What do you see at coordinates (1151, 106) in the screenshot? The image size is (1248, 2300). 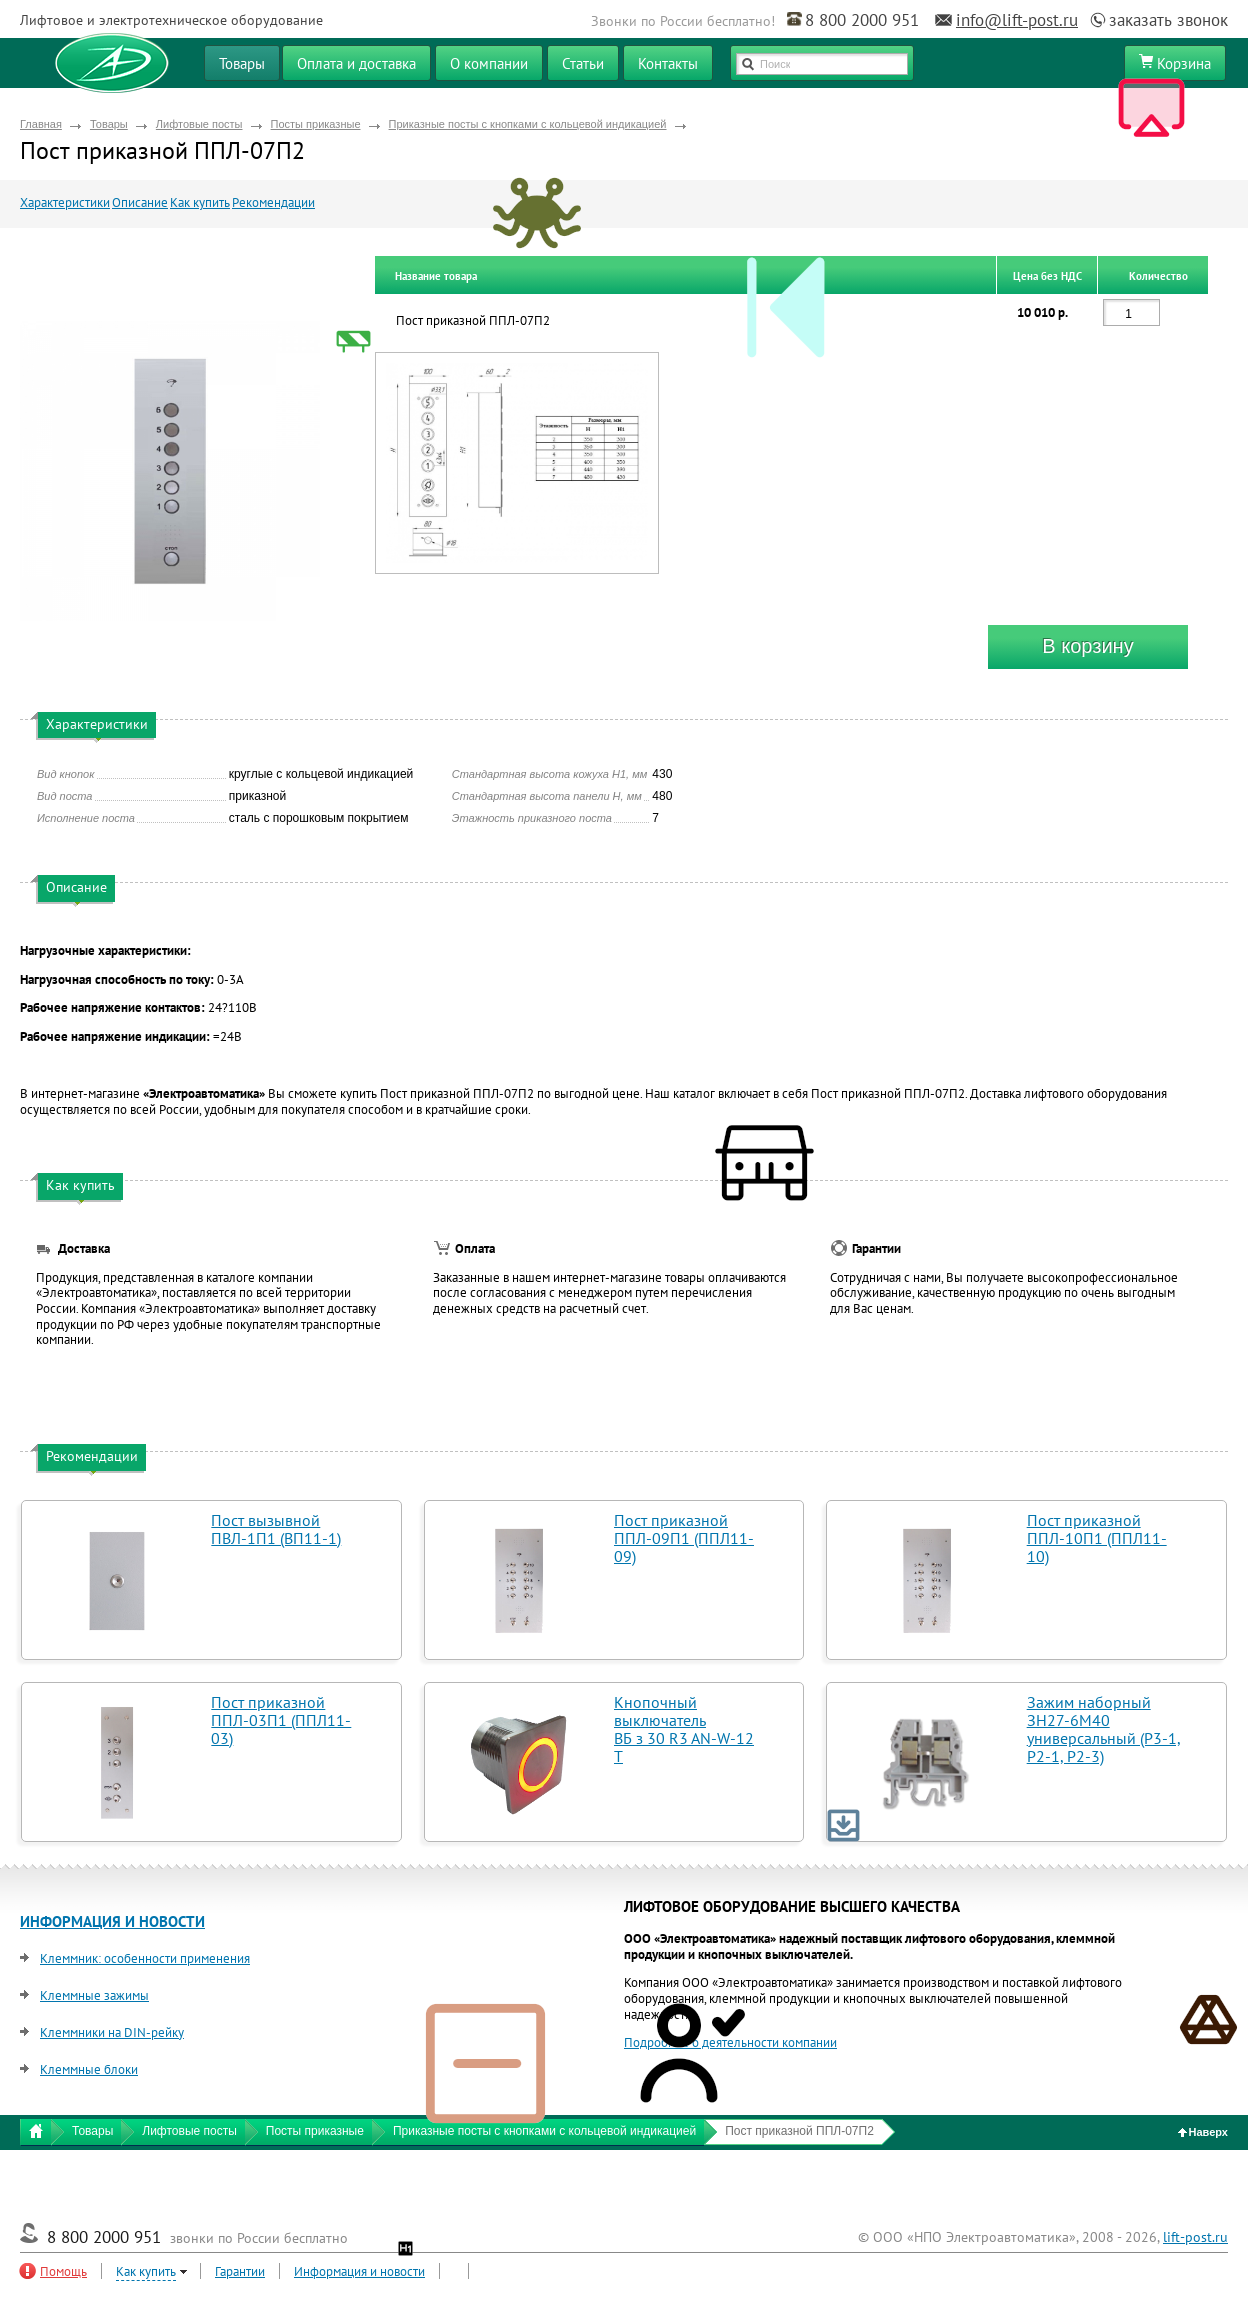 I see `stream content to an external display` at bounding box center [1151, 106].